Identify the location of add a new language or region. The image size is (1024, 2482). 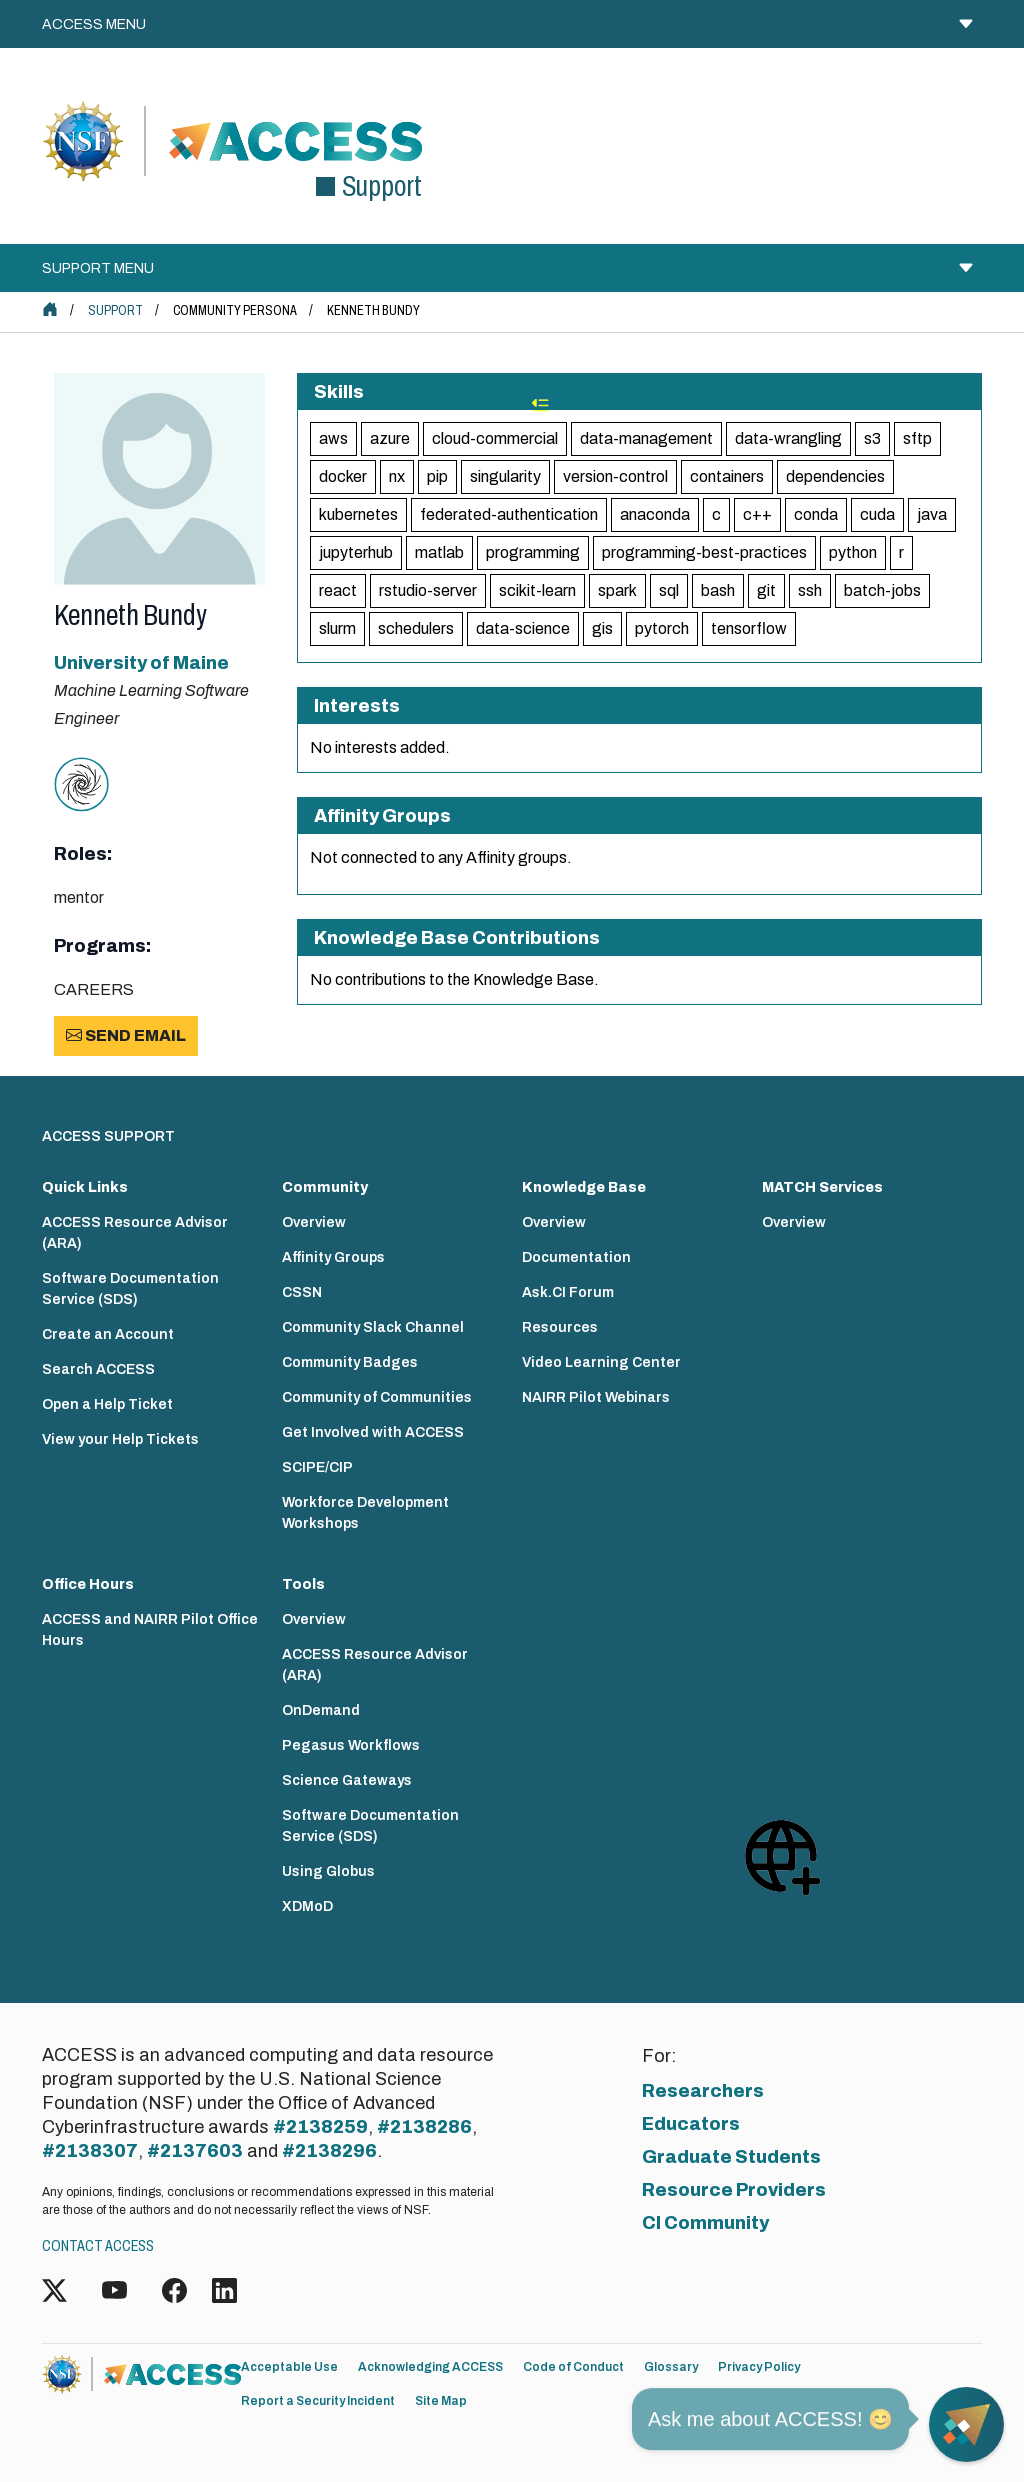
(781, 1856).